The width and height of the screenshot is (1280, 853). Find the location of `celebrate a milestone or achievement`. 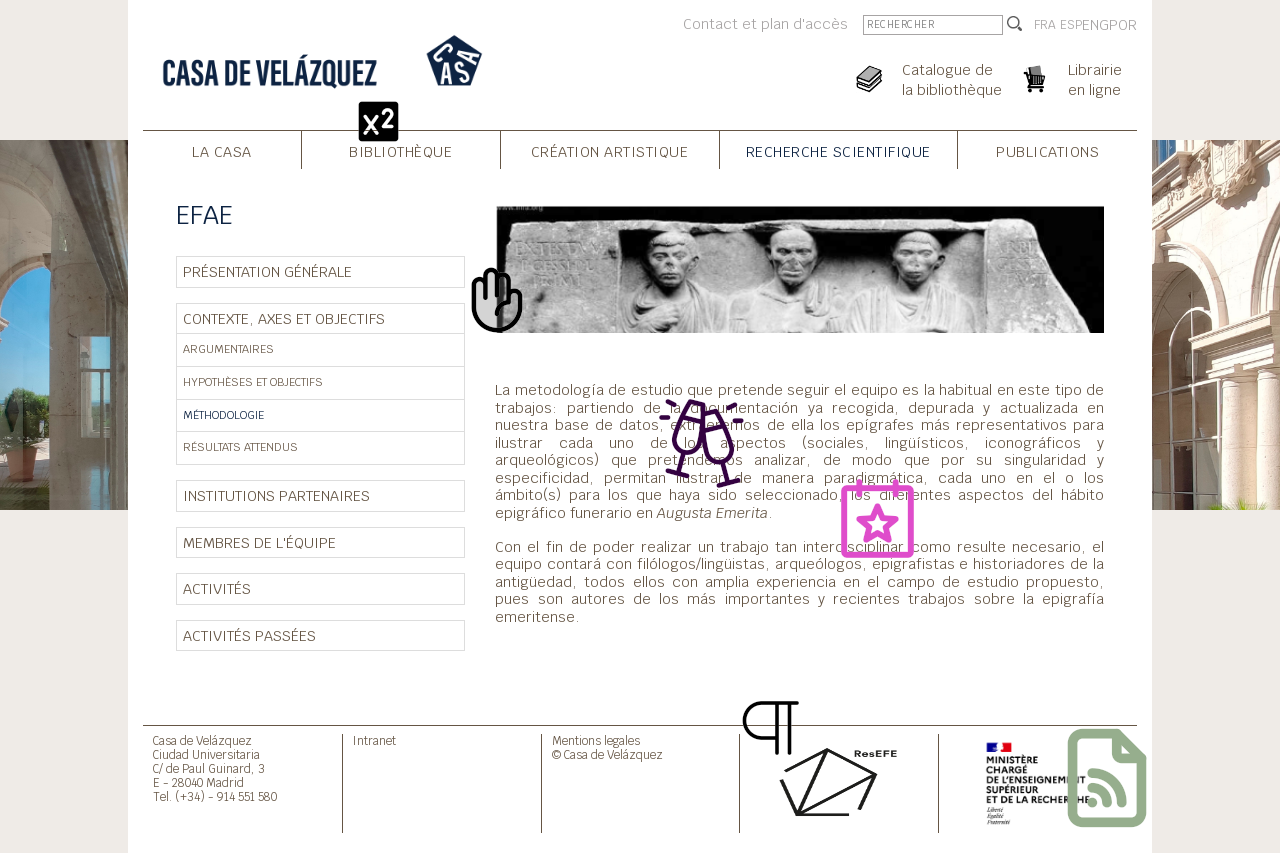

celebrate a milestone or achievement is located at coordinates (703, 443).